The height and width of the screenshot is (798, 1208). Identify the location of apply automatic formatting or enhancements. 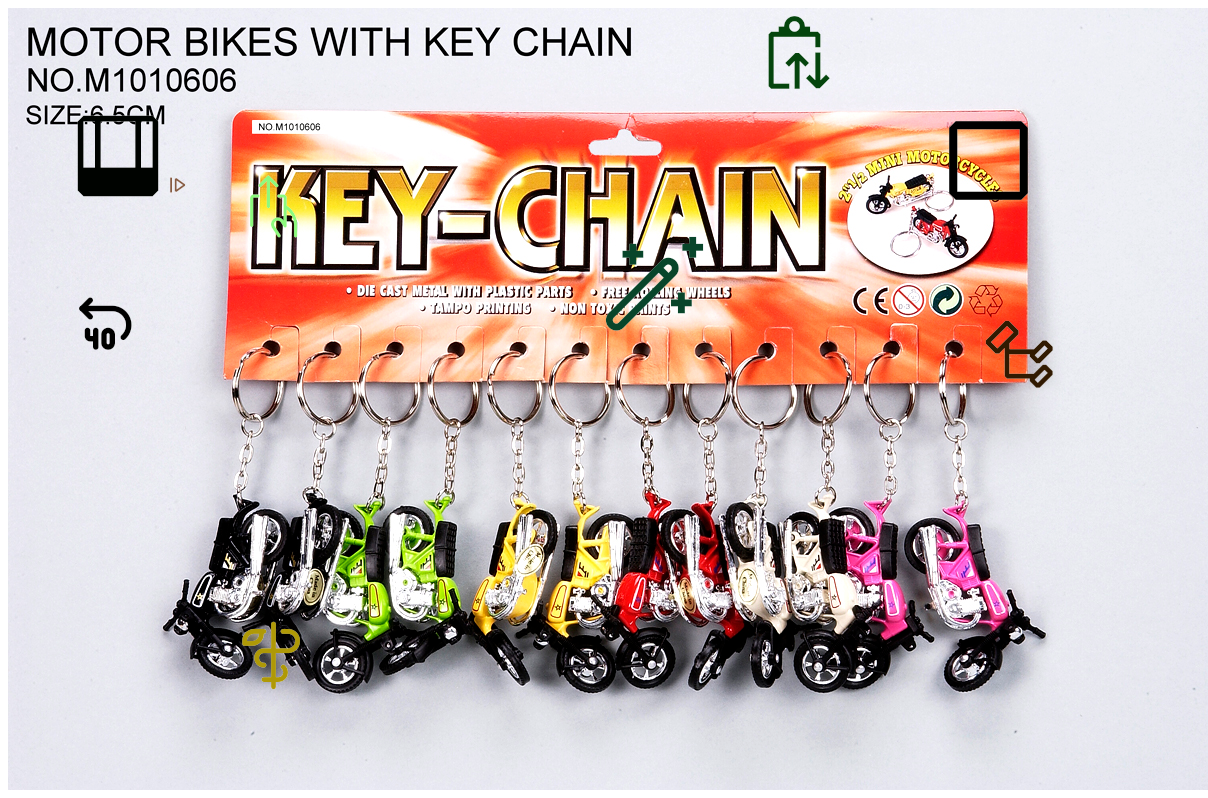
(654, 285).